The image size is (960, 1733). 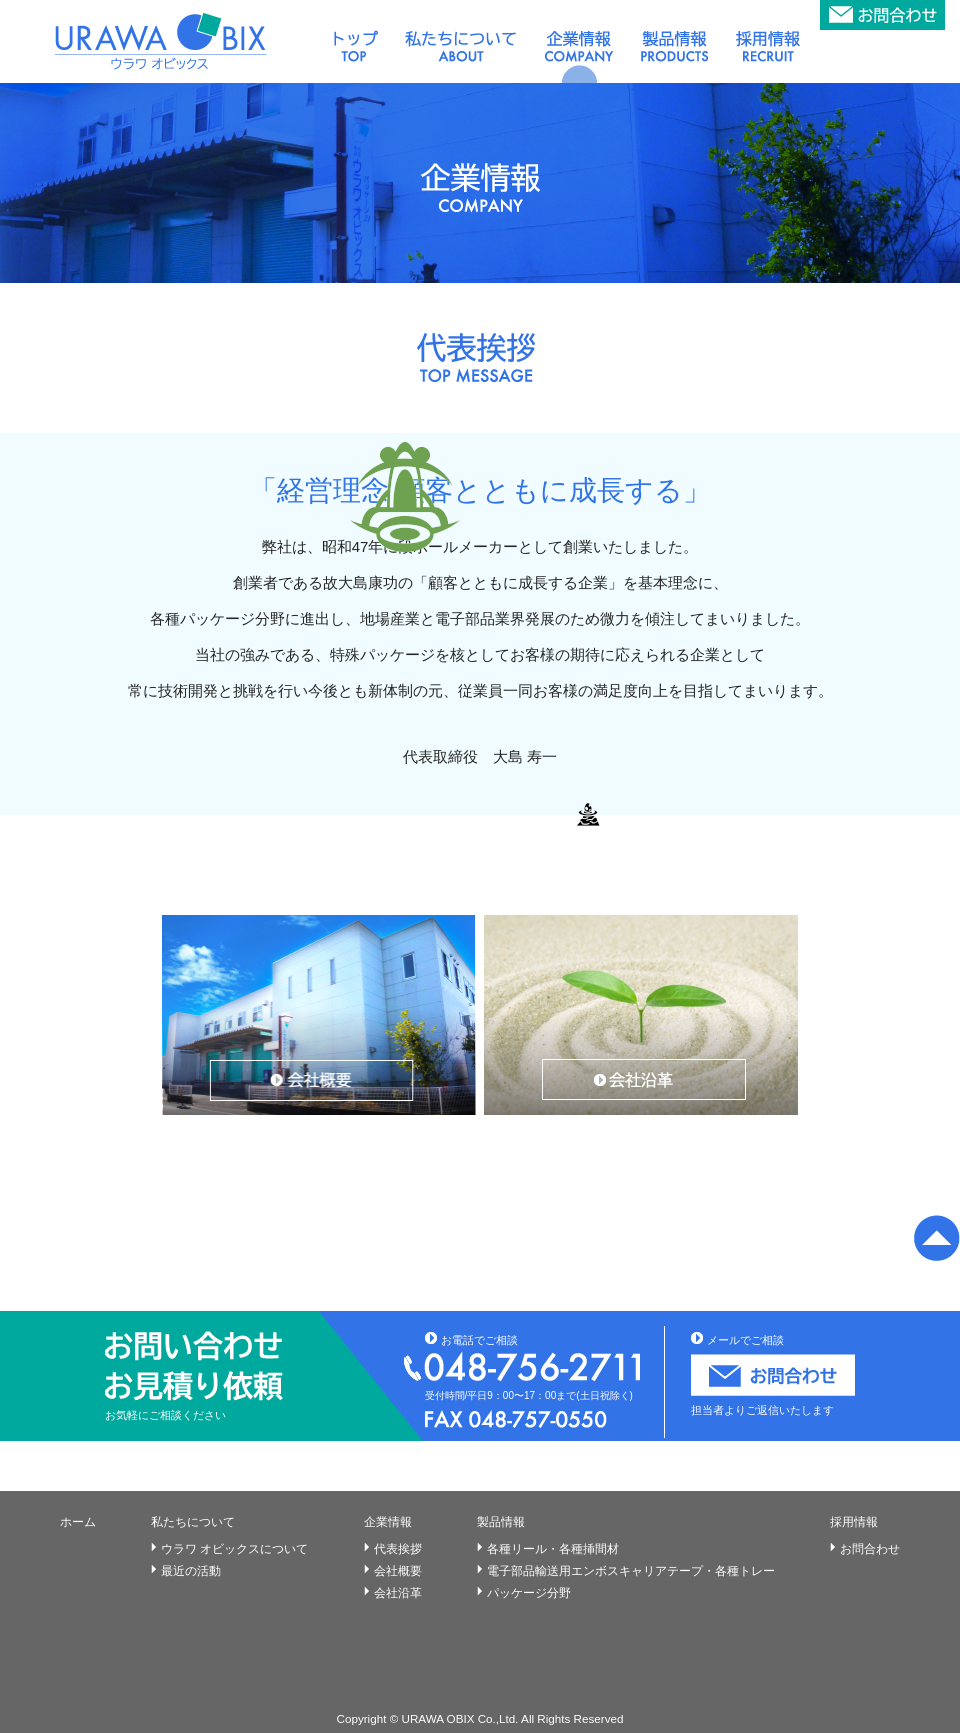 I want to click on koholint egg icon from the legend of zelda: link's awakening, so click(x=588, y=814).